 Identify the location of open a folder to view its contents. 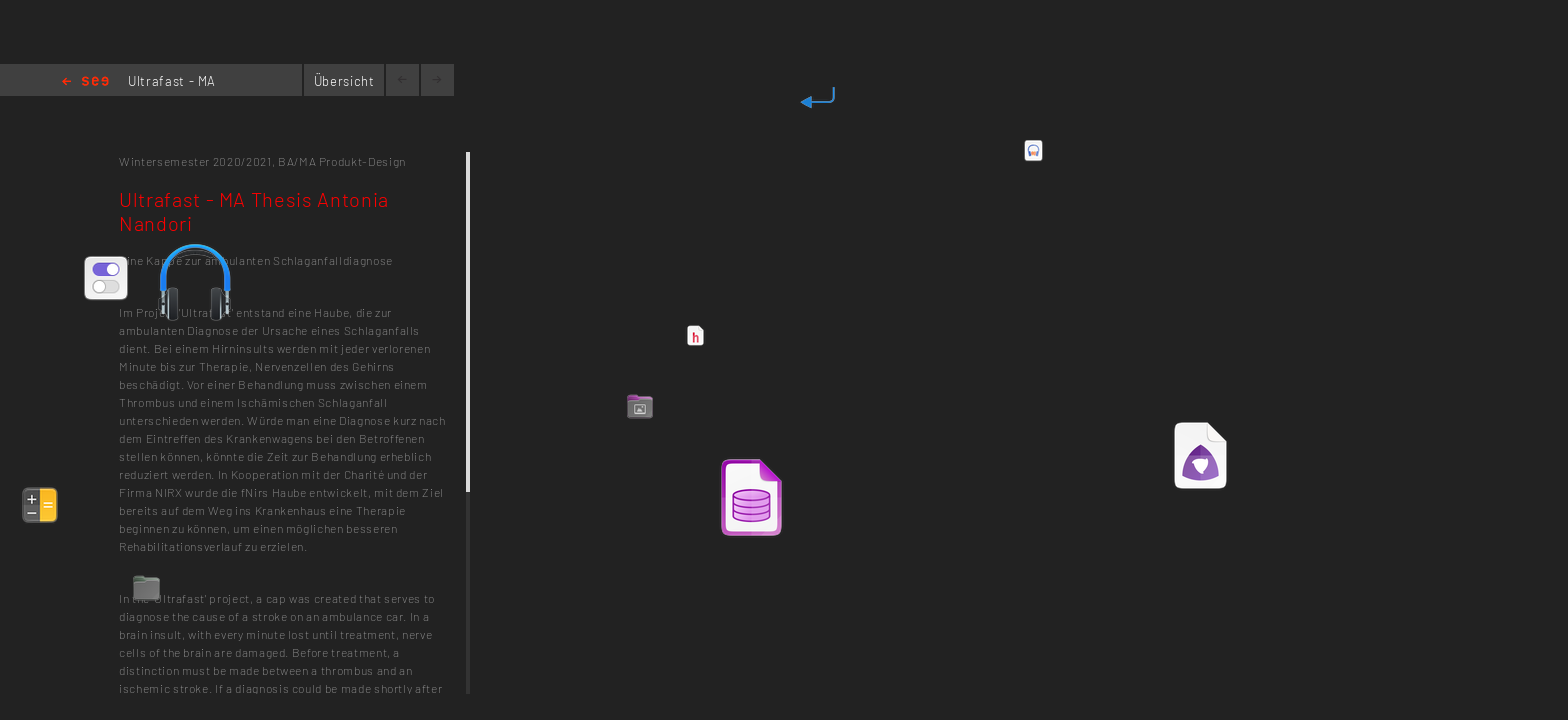
(146, 587).